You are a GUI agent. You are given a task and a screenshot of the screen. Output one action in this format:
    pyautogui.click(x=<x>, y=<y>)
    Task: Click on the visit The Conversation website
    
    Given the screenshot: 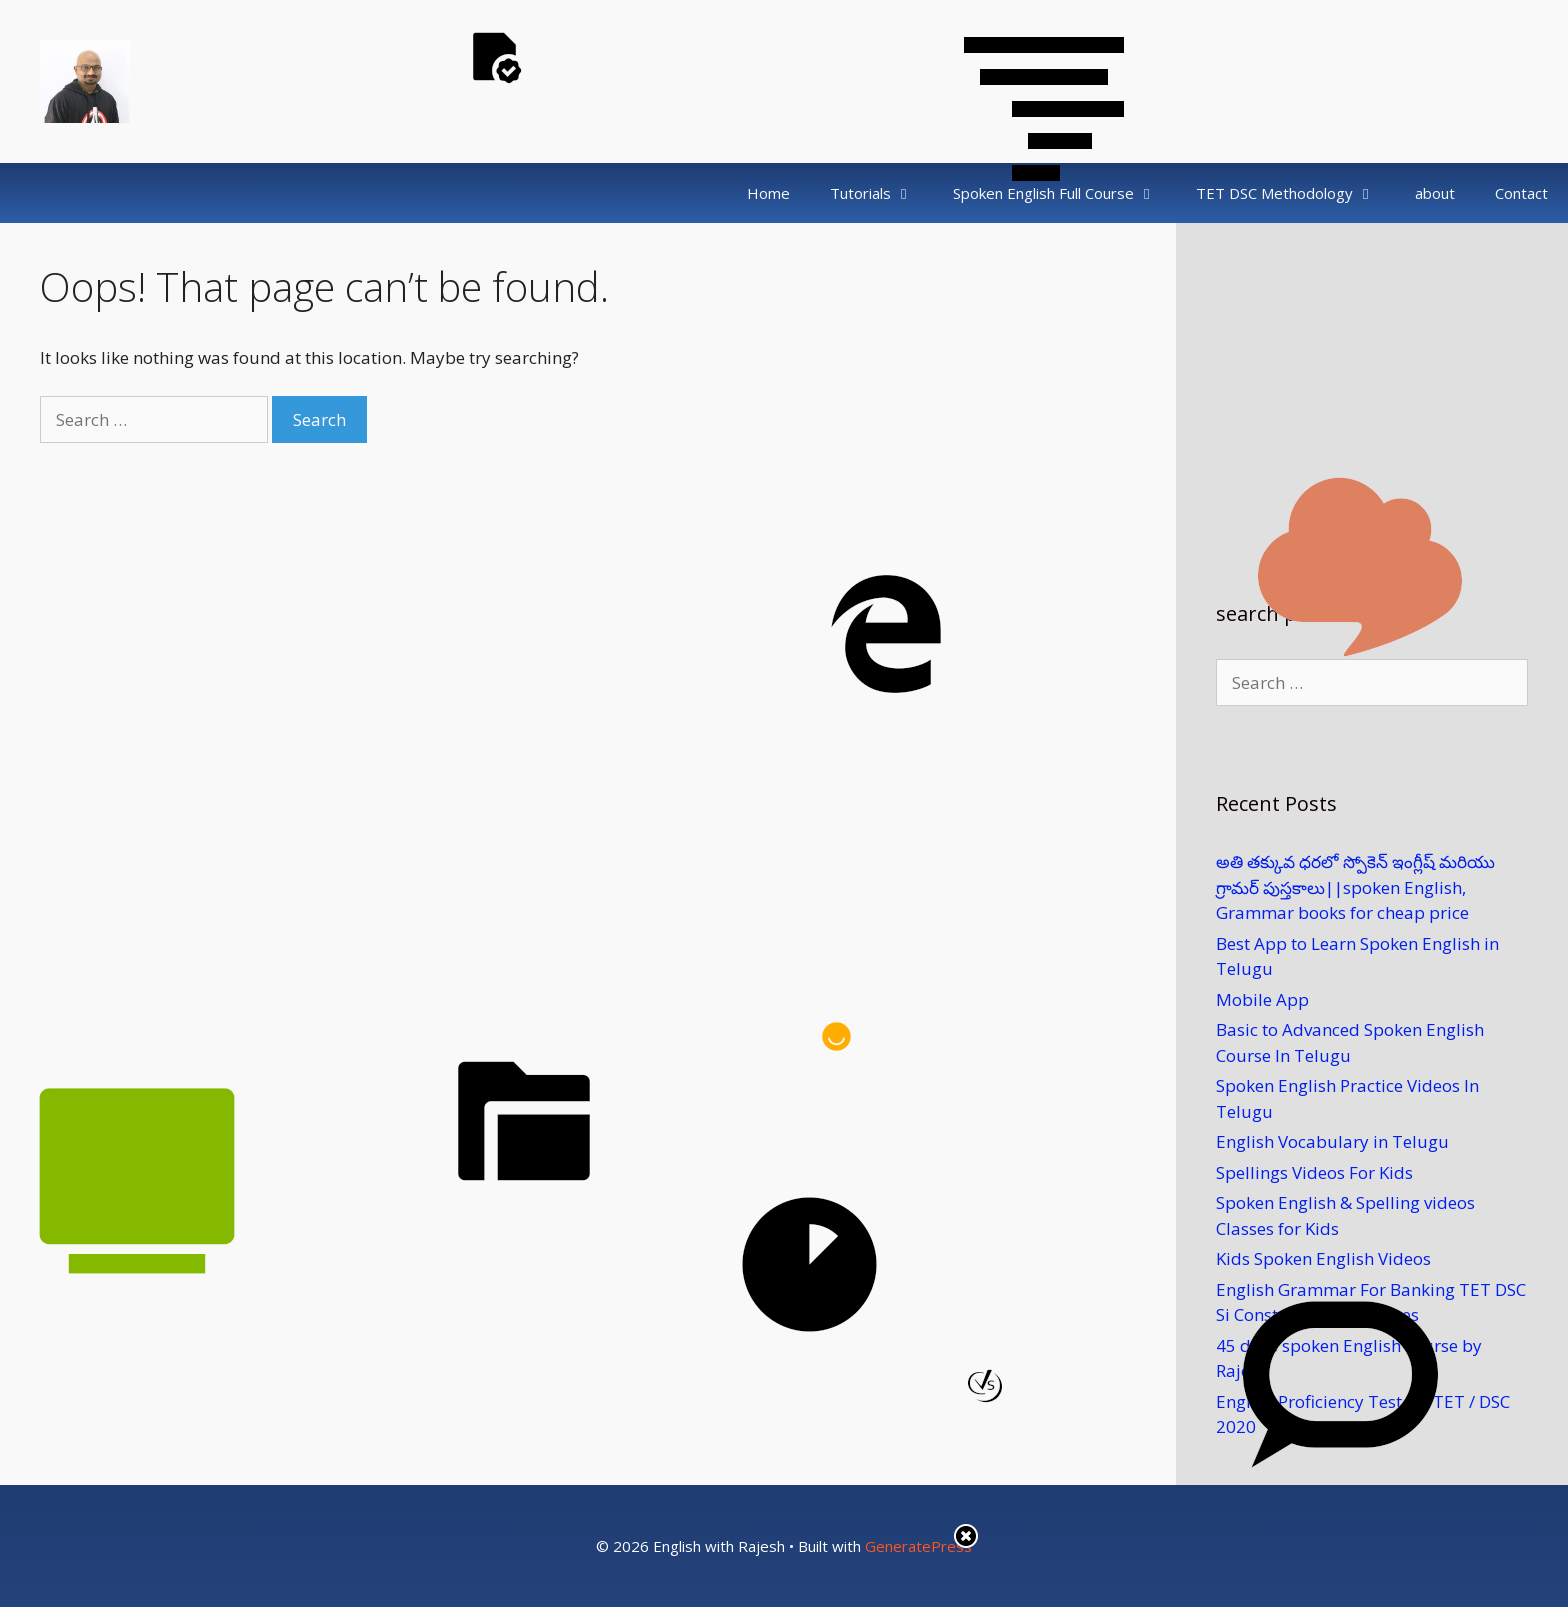 What is the action you would take?
    pyautogui.click(x=1340, y=1384)
    